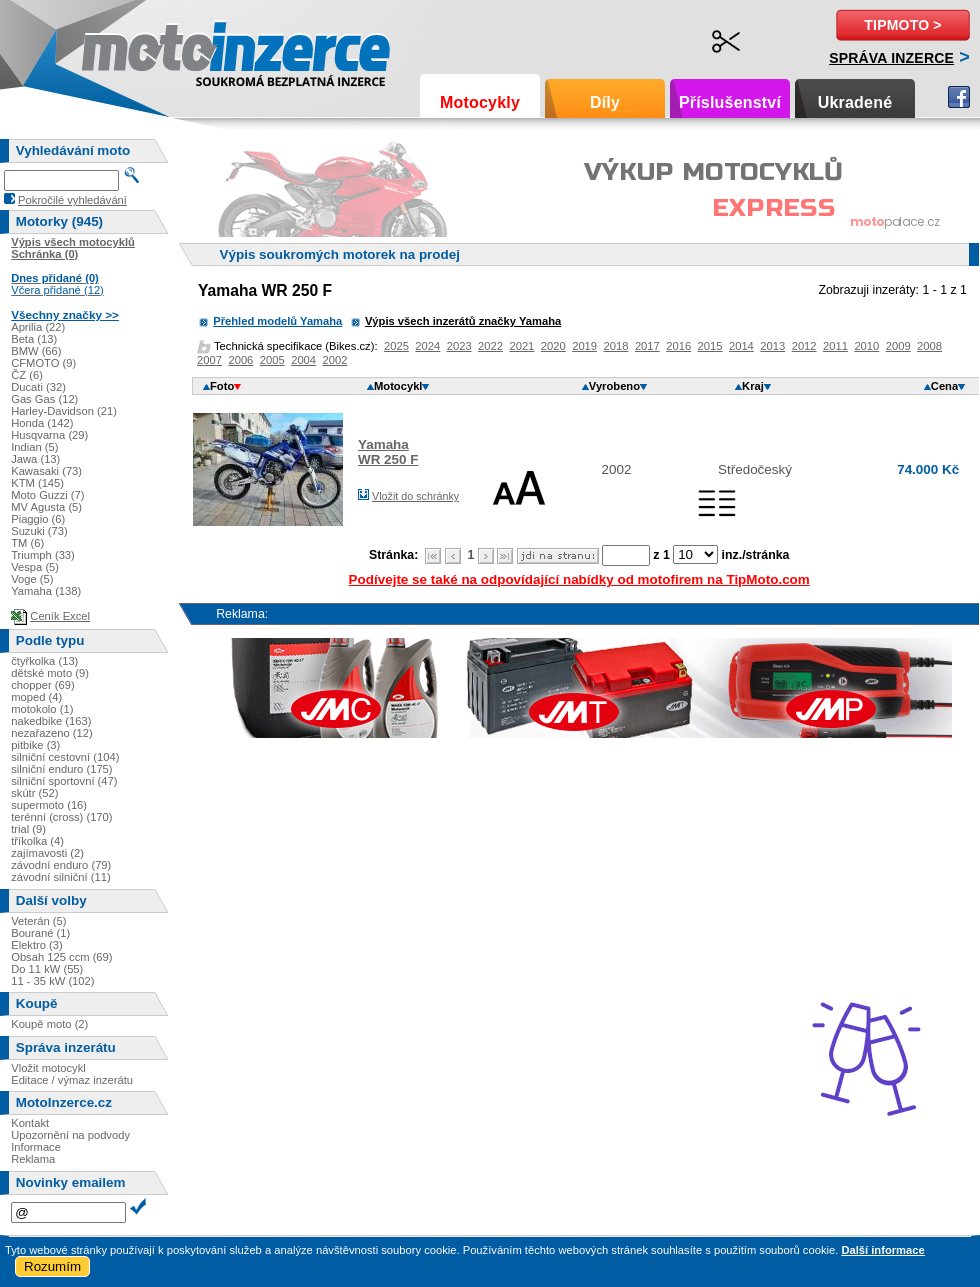 The height and width of the screenshot is (1287, 980). I want to click on switch to multi-column text layout, so click(717, 504).